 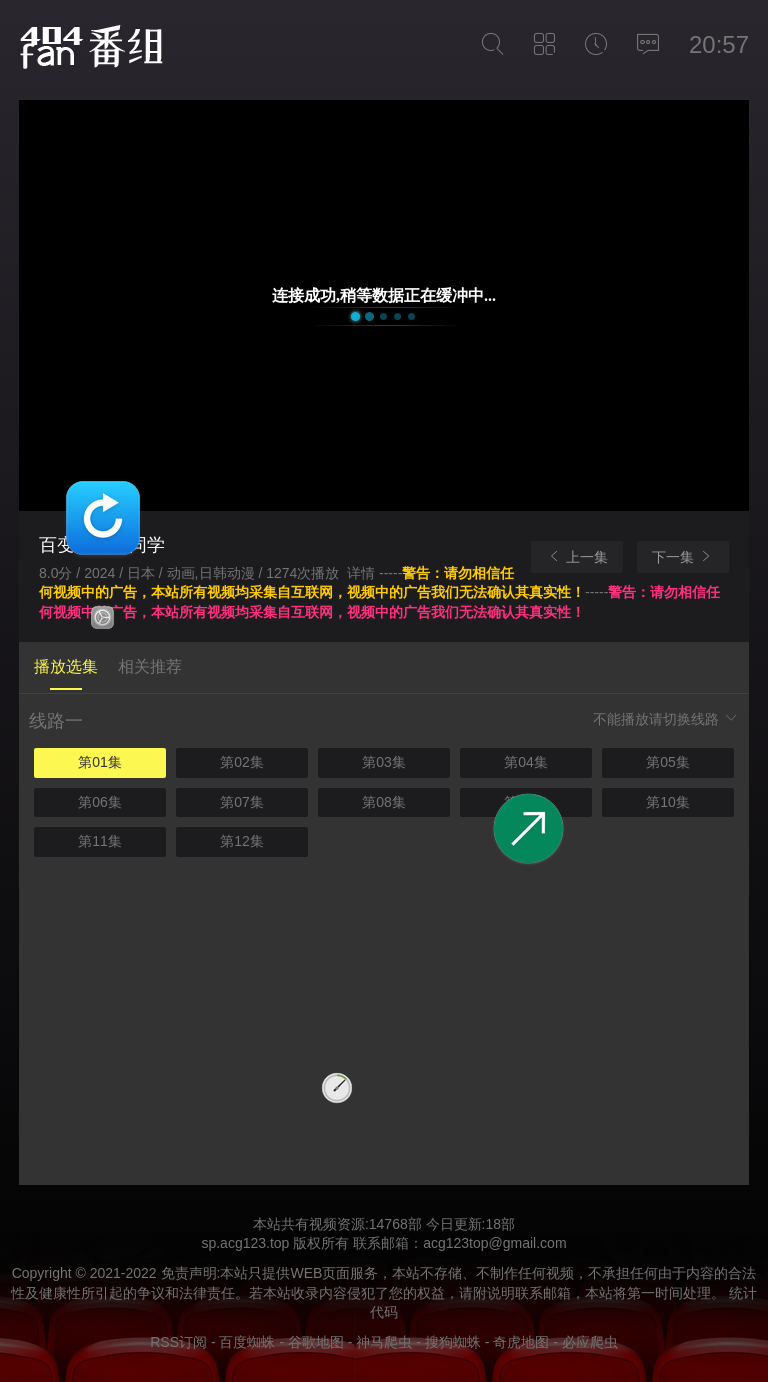 I want to click on open sysprof system profiler application, so click(x=337, y=1088).